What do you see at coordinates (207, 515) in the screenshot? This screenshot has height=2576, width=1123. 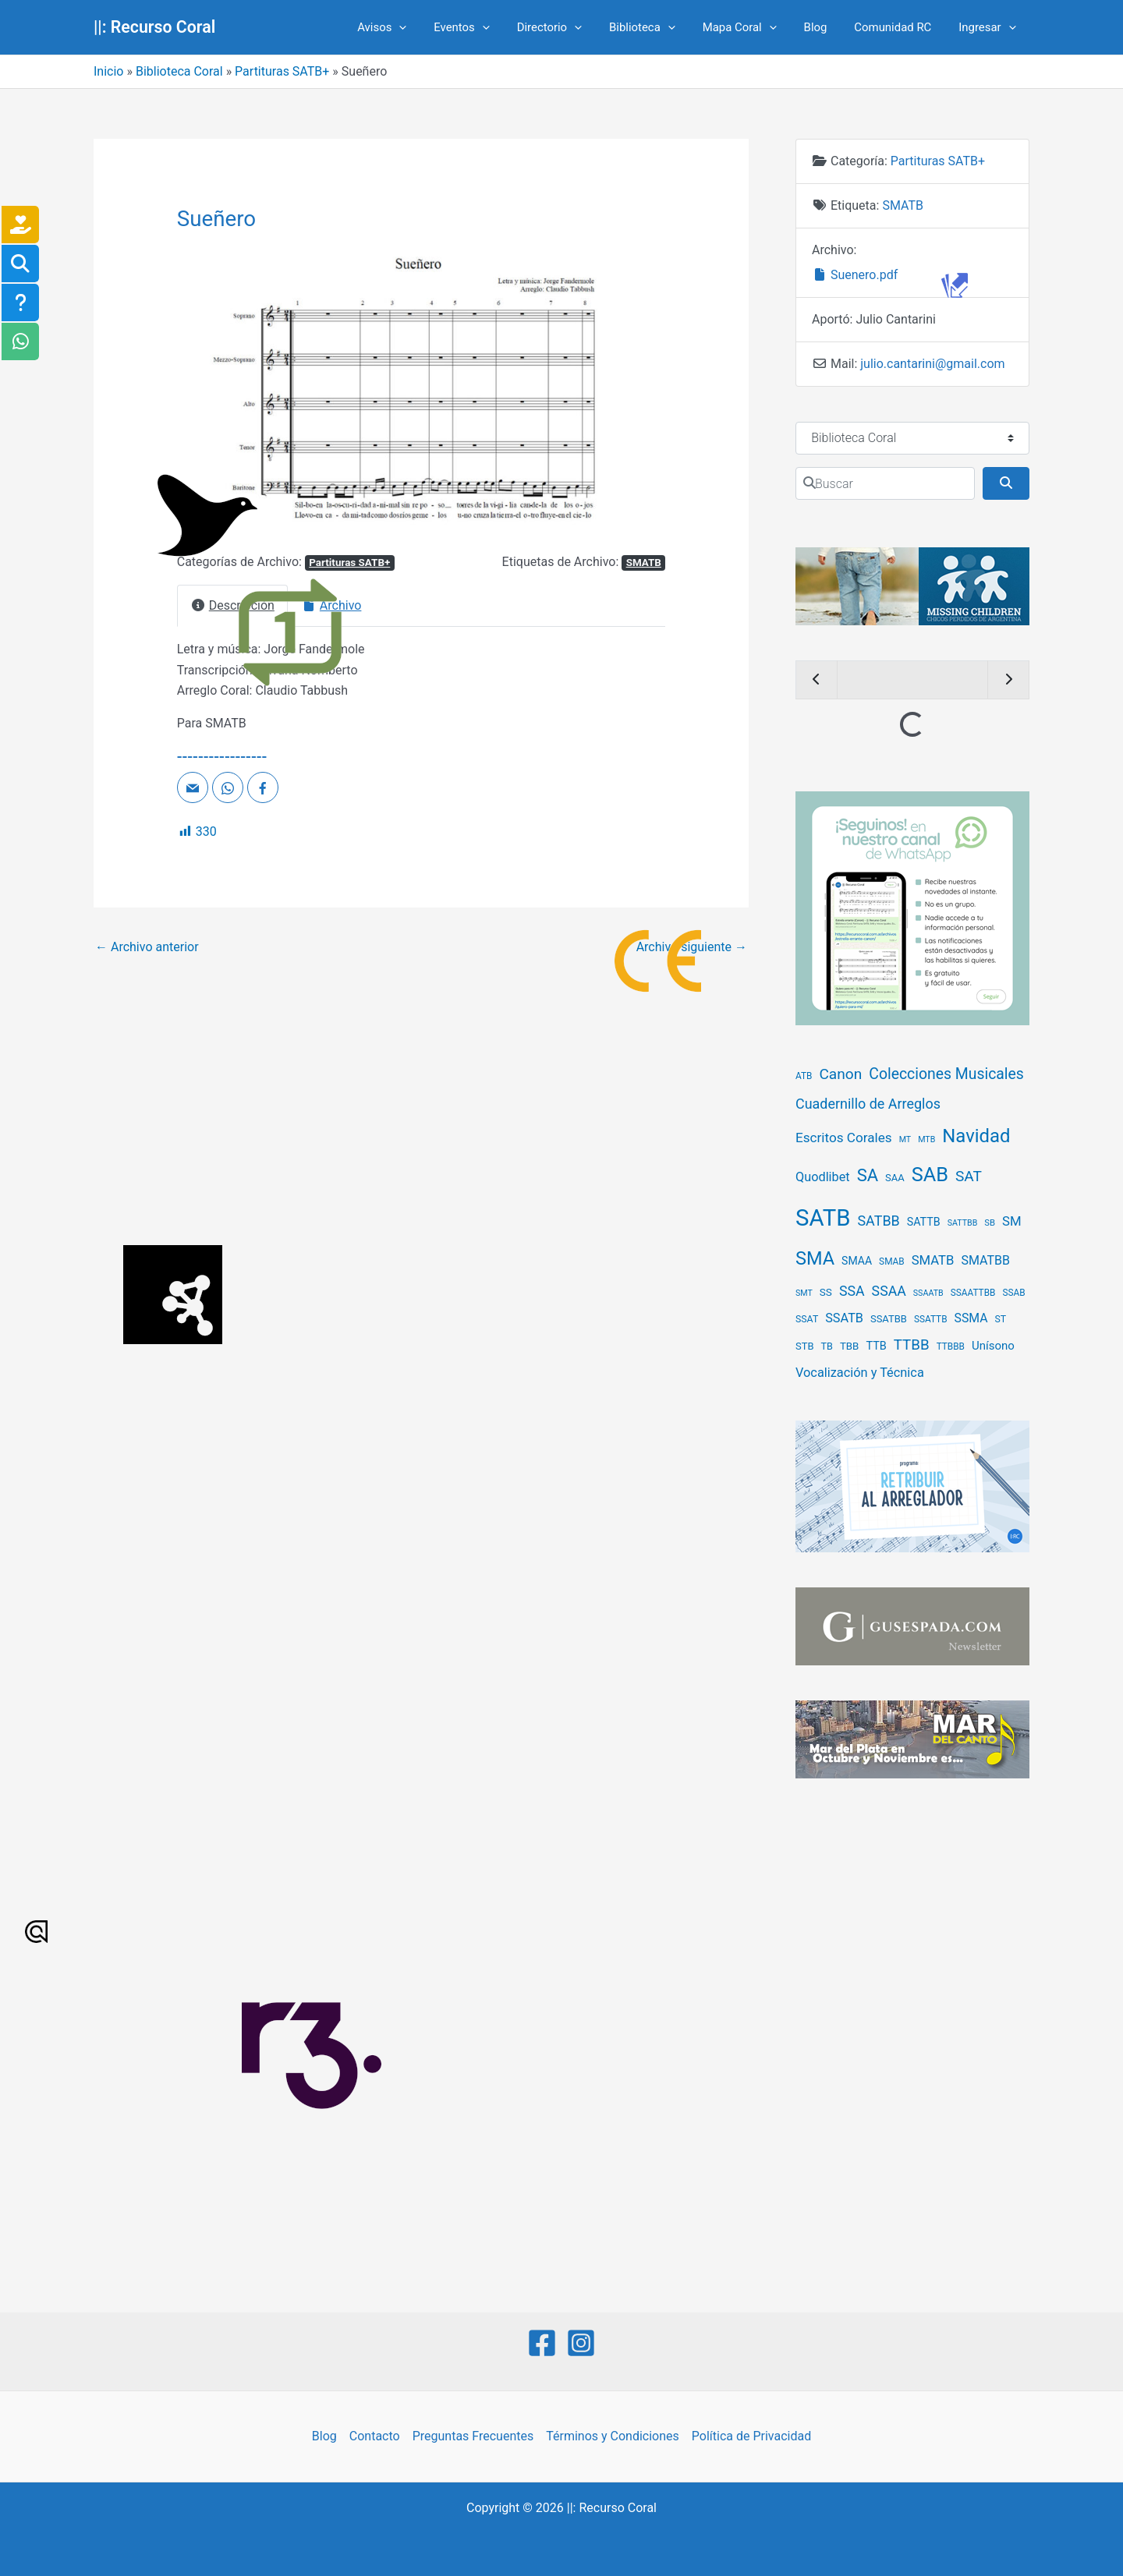 I see `fluentd data collector logo` at bounding box center [207, 515].